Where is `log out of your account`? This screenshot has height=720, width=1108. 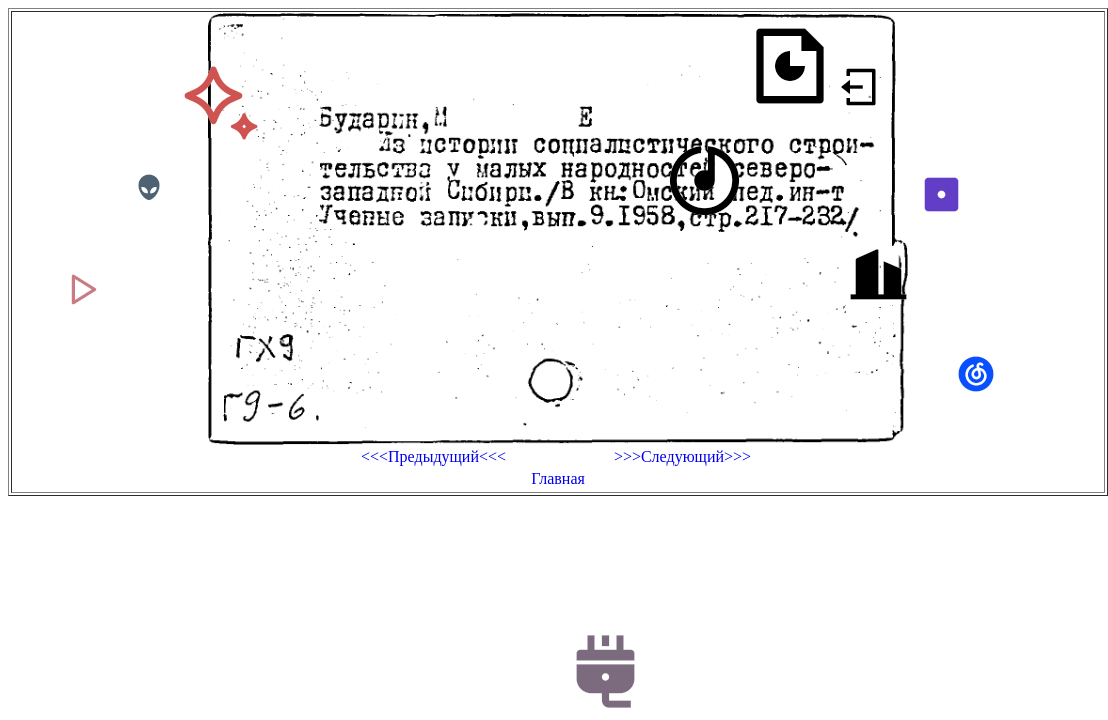 log out of your account is located at coordinates (861, 87).